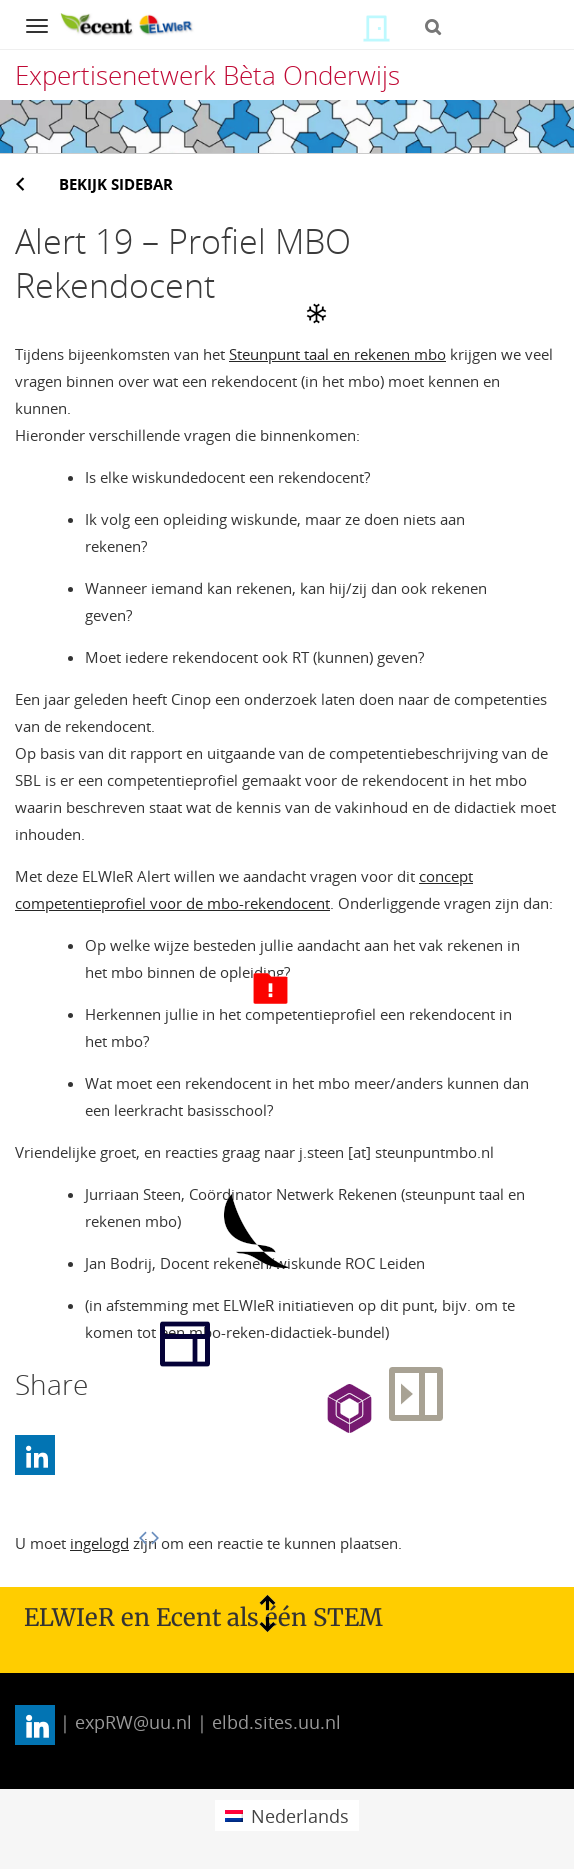  I want to click on activate cooling or air conditioning mode, so click(316, 313).